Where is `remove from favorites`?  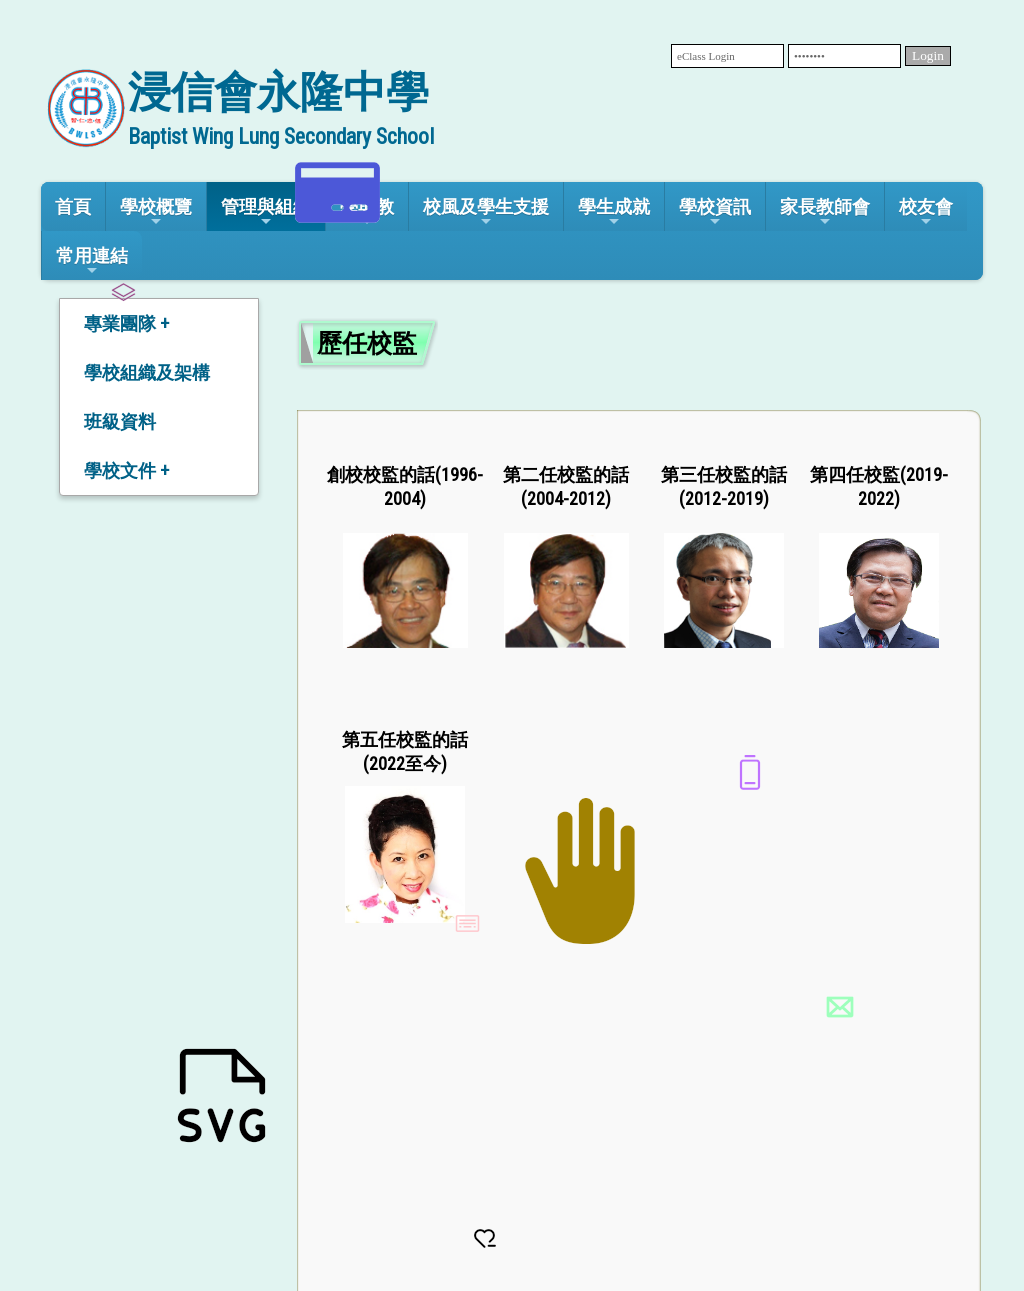
remove from favorites is located at coordinates (484, 1238).